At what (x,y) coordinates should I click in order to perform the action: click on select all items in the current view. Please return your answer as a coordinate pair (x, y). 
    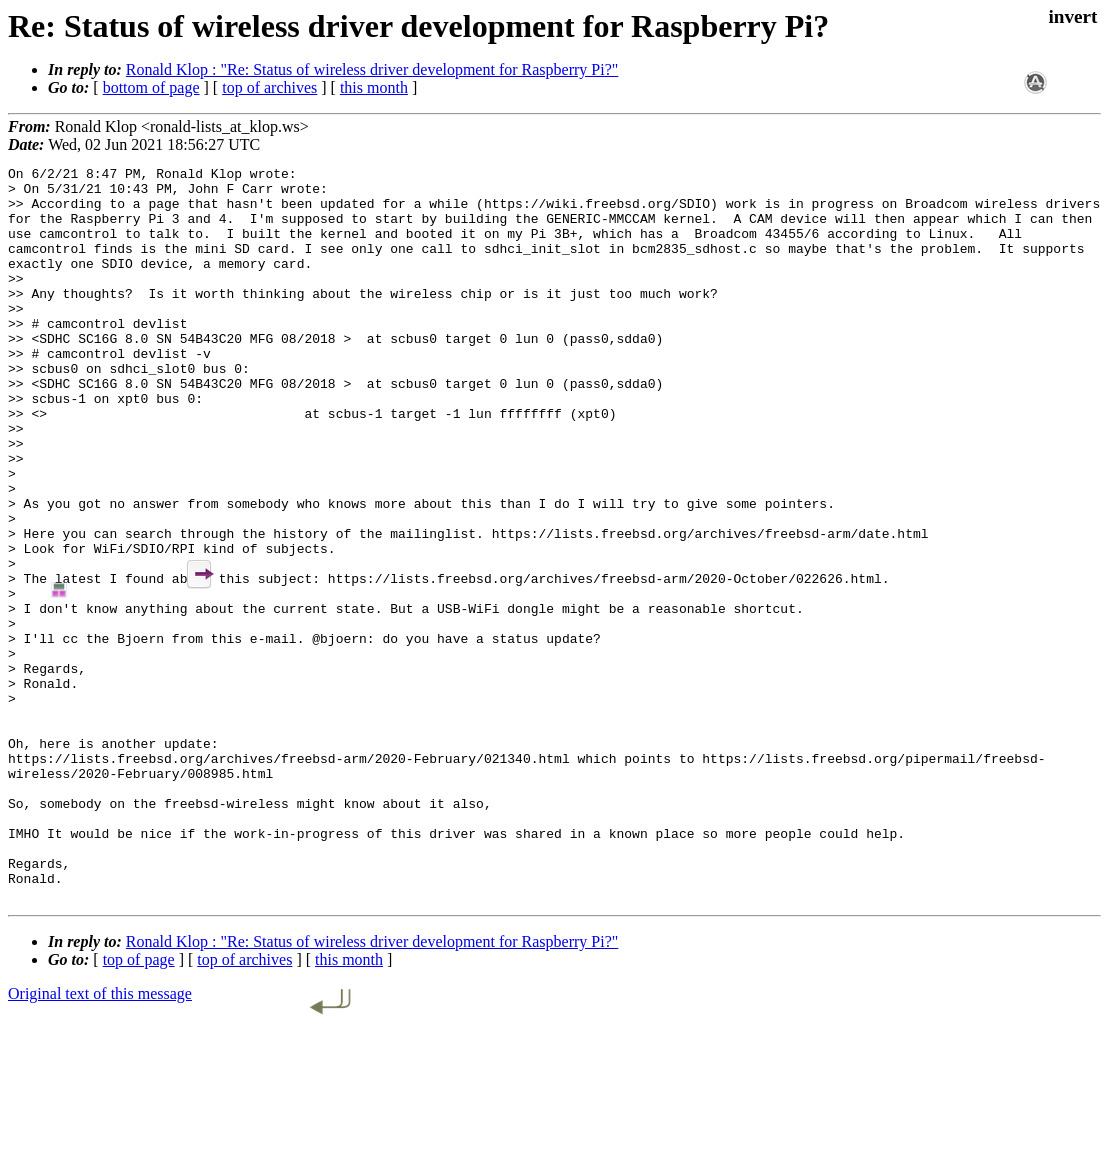
    Looking at the image, I should click on (59, 590).